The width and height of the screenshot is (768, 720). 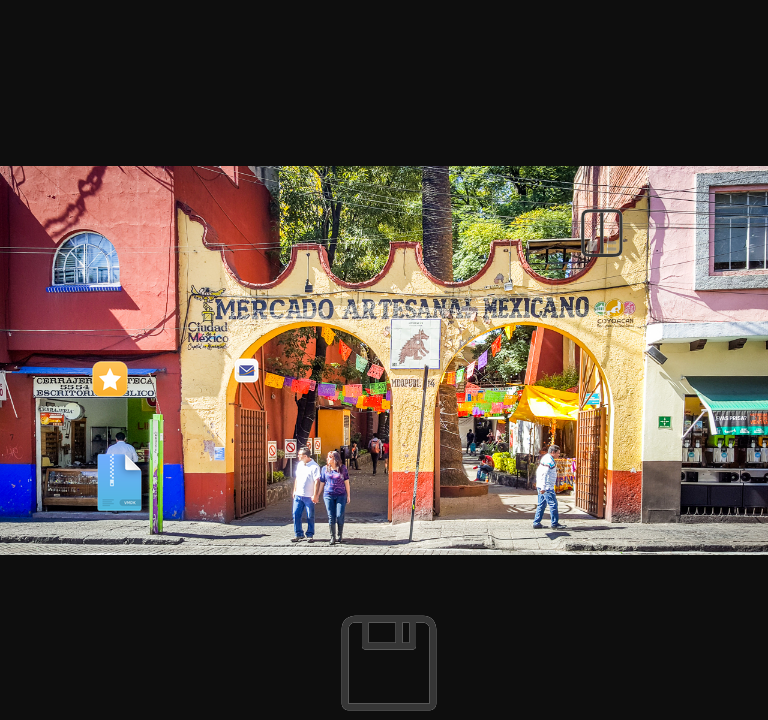 I want to click on a VirtualBox virtual machine disk file, so click(x=119, y=483).